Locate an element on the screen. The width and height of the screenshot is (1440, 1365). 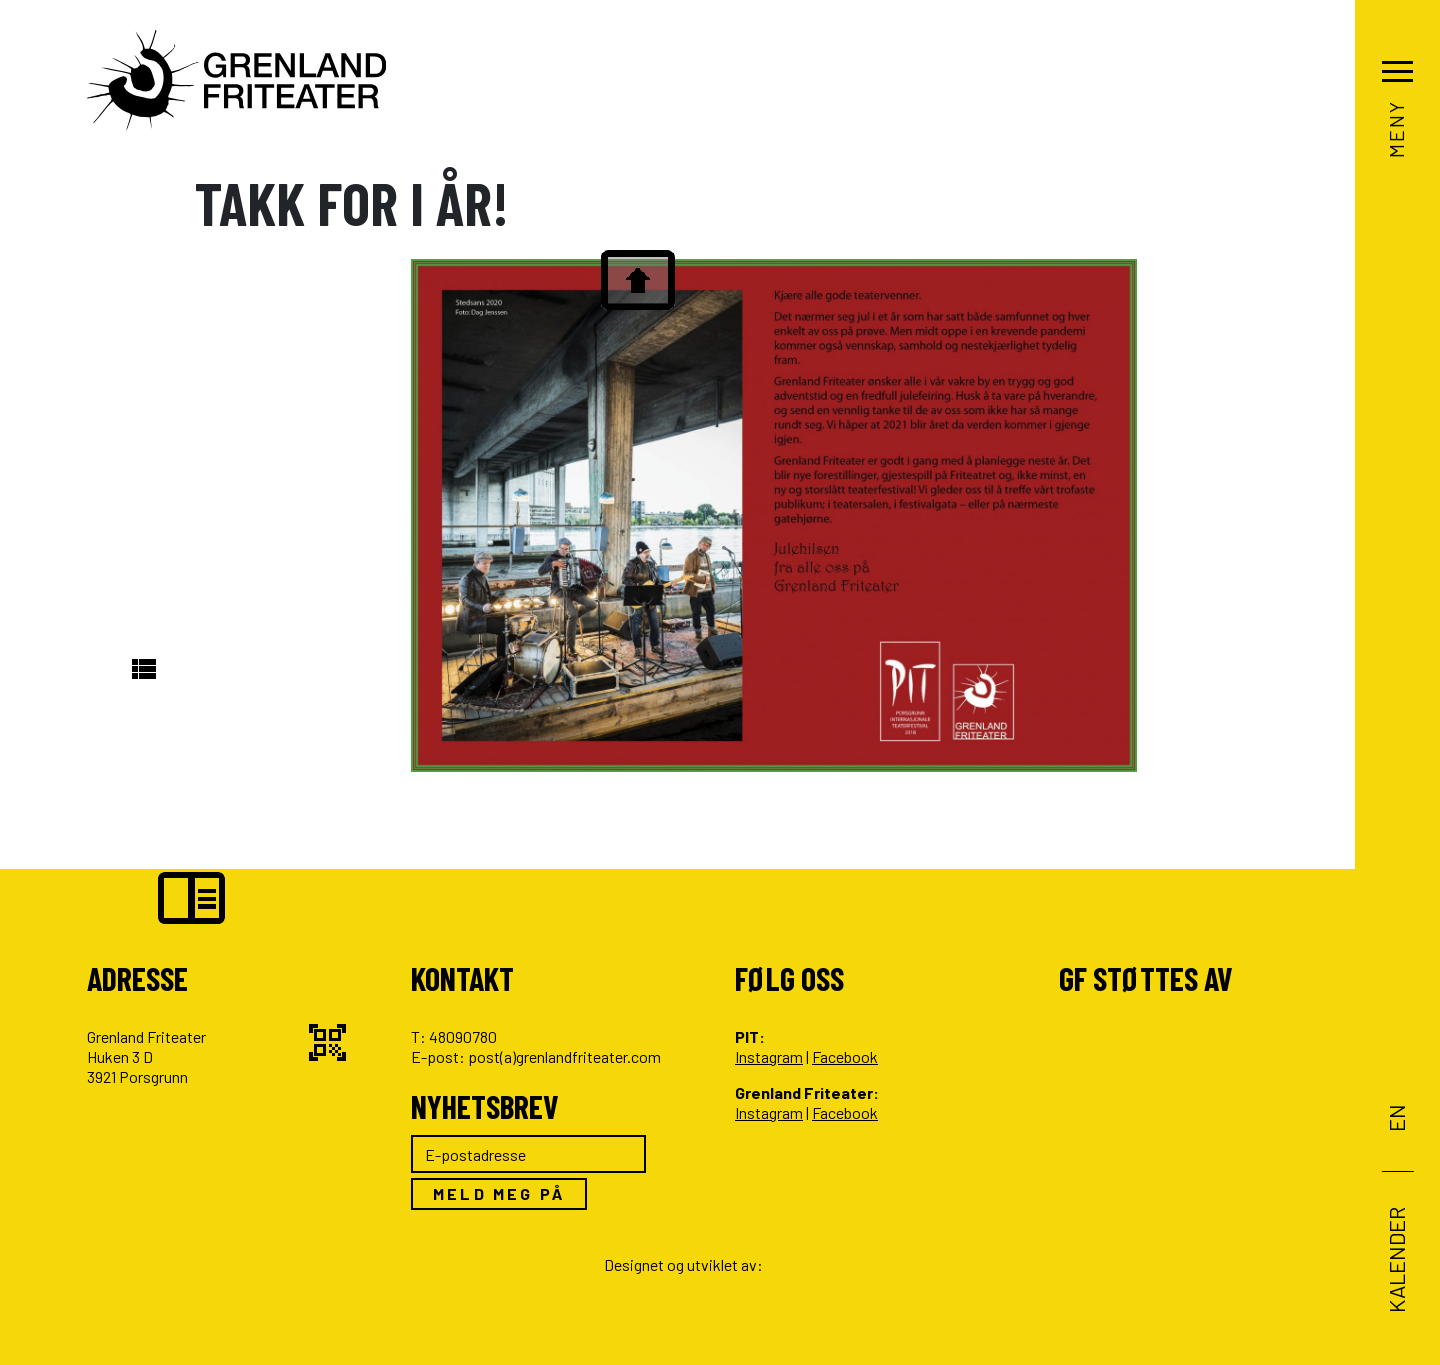
start screen sharing or presentation mode is located at coordinates (638, 280).